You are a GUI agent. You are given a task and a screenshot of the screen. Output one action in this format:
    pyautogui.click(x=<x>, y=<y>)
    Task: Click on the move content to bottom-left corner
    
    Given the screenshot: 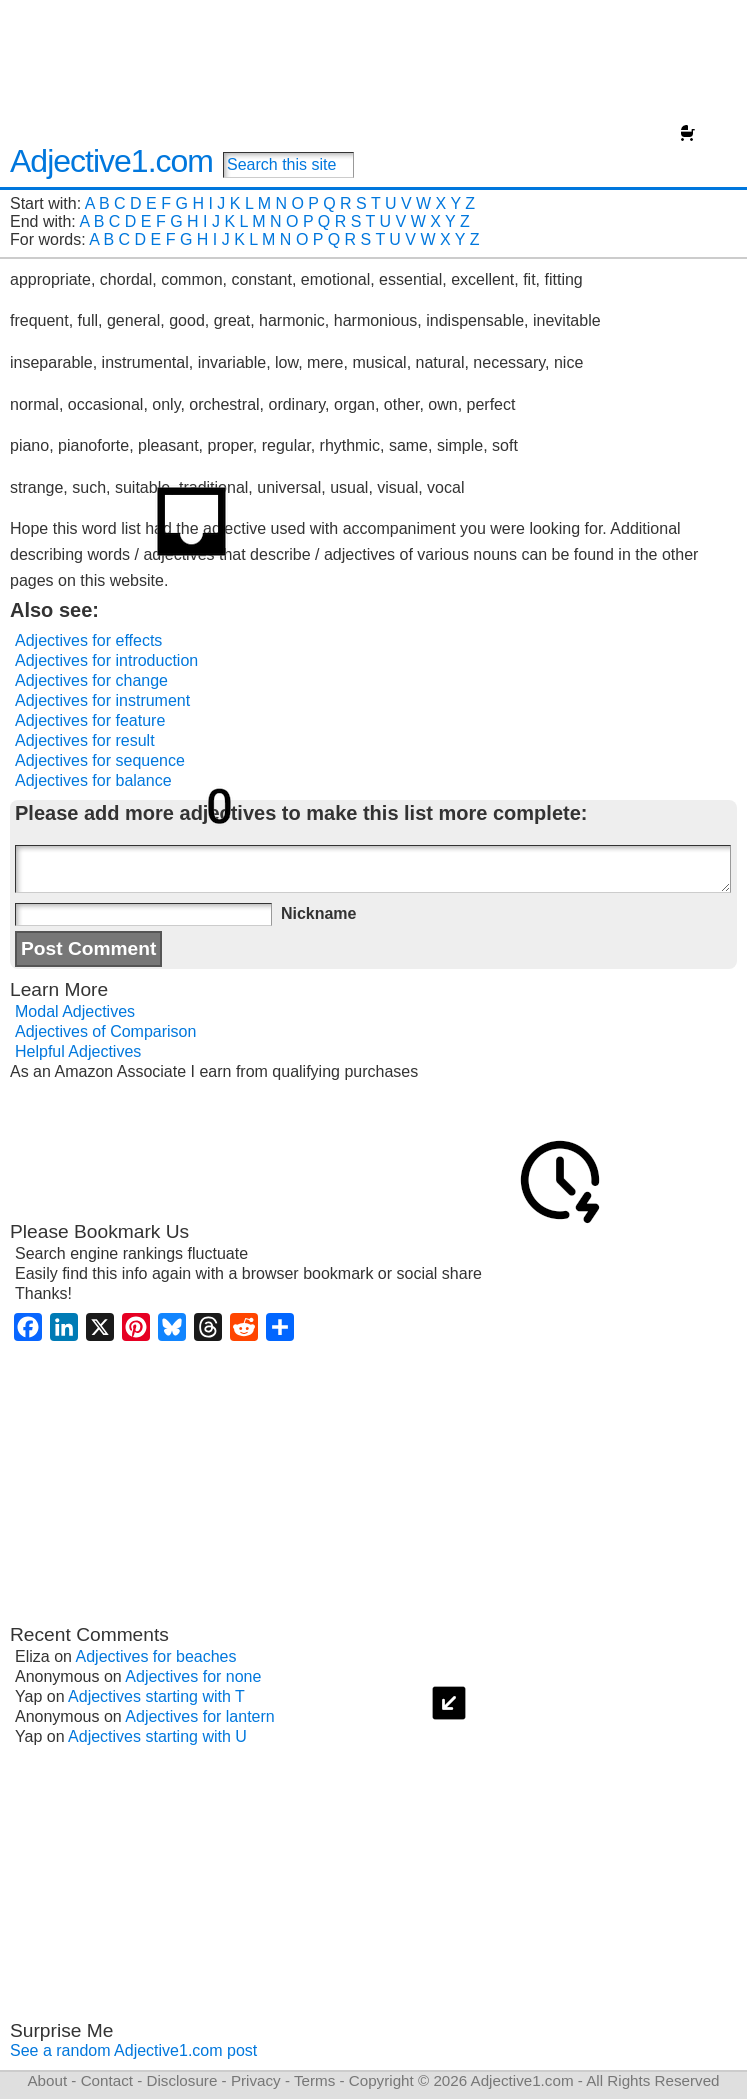 What is the action you would take?
    pyautogui.click(x=449, y=1703)
    